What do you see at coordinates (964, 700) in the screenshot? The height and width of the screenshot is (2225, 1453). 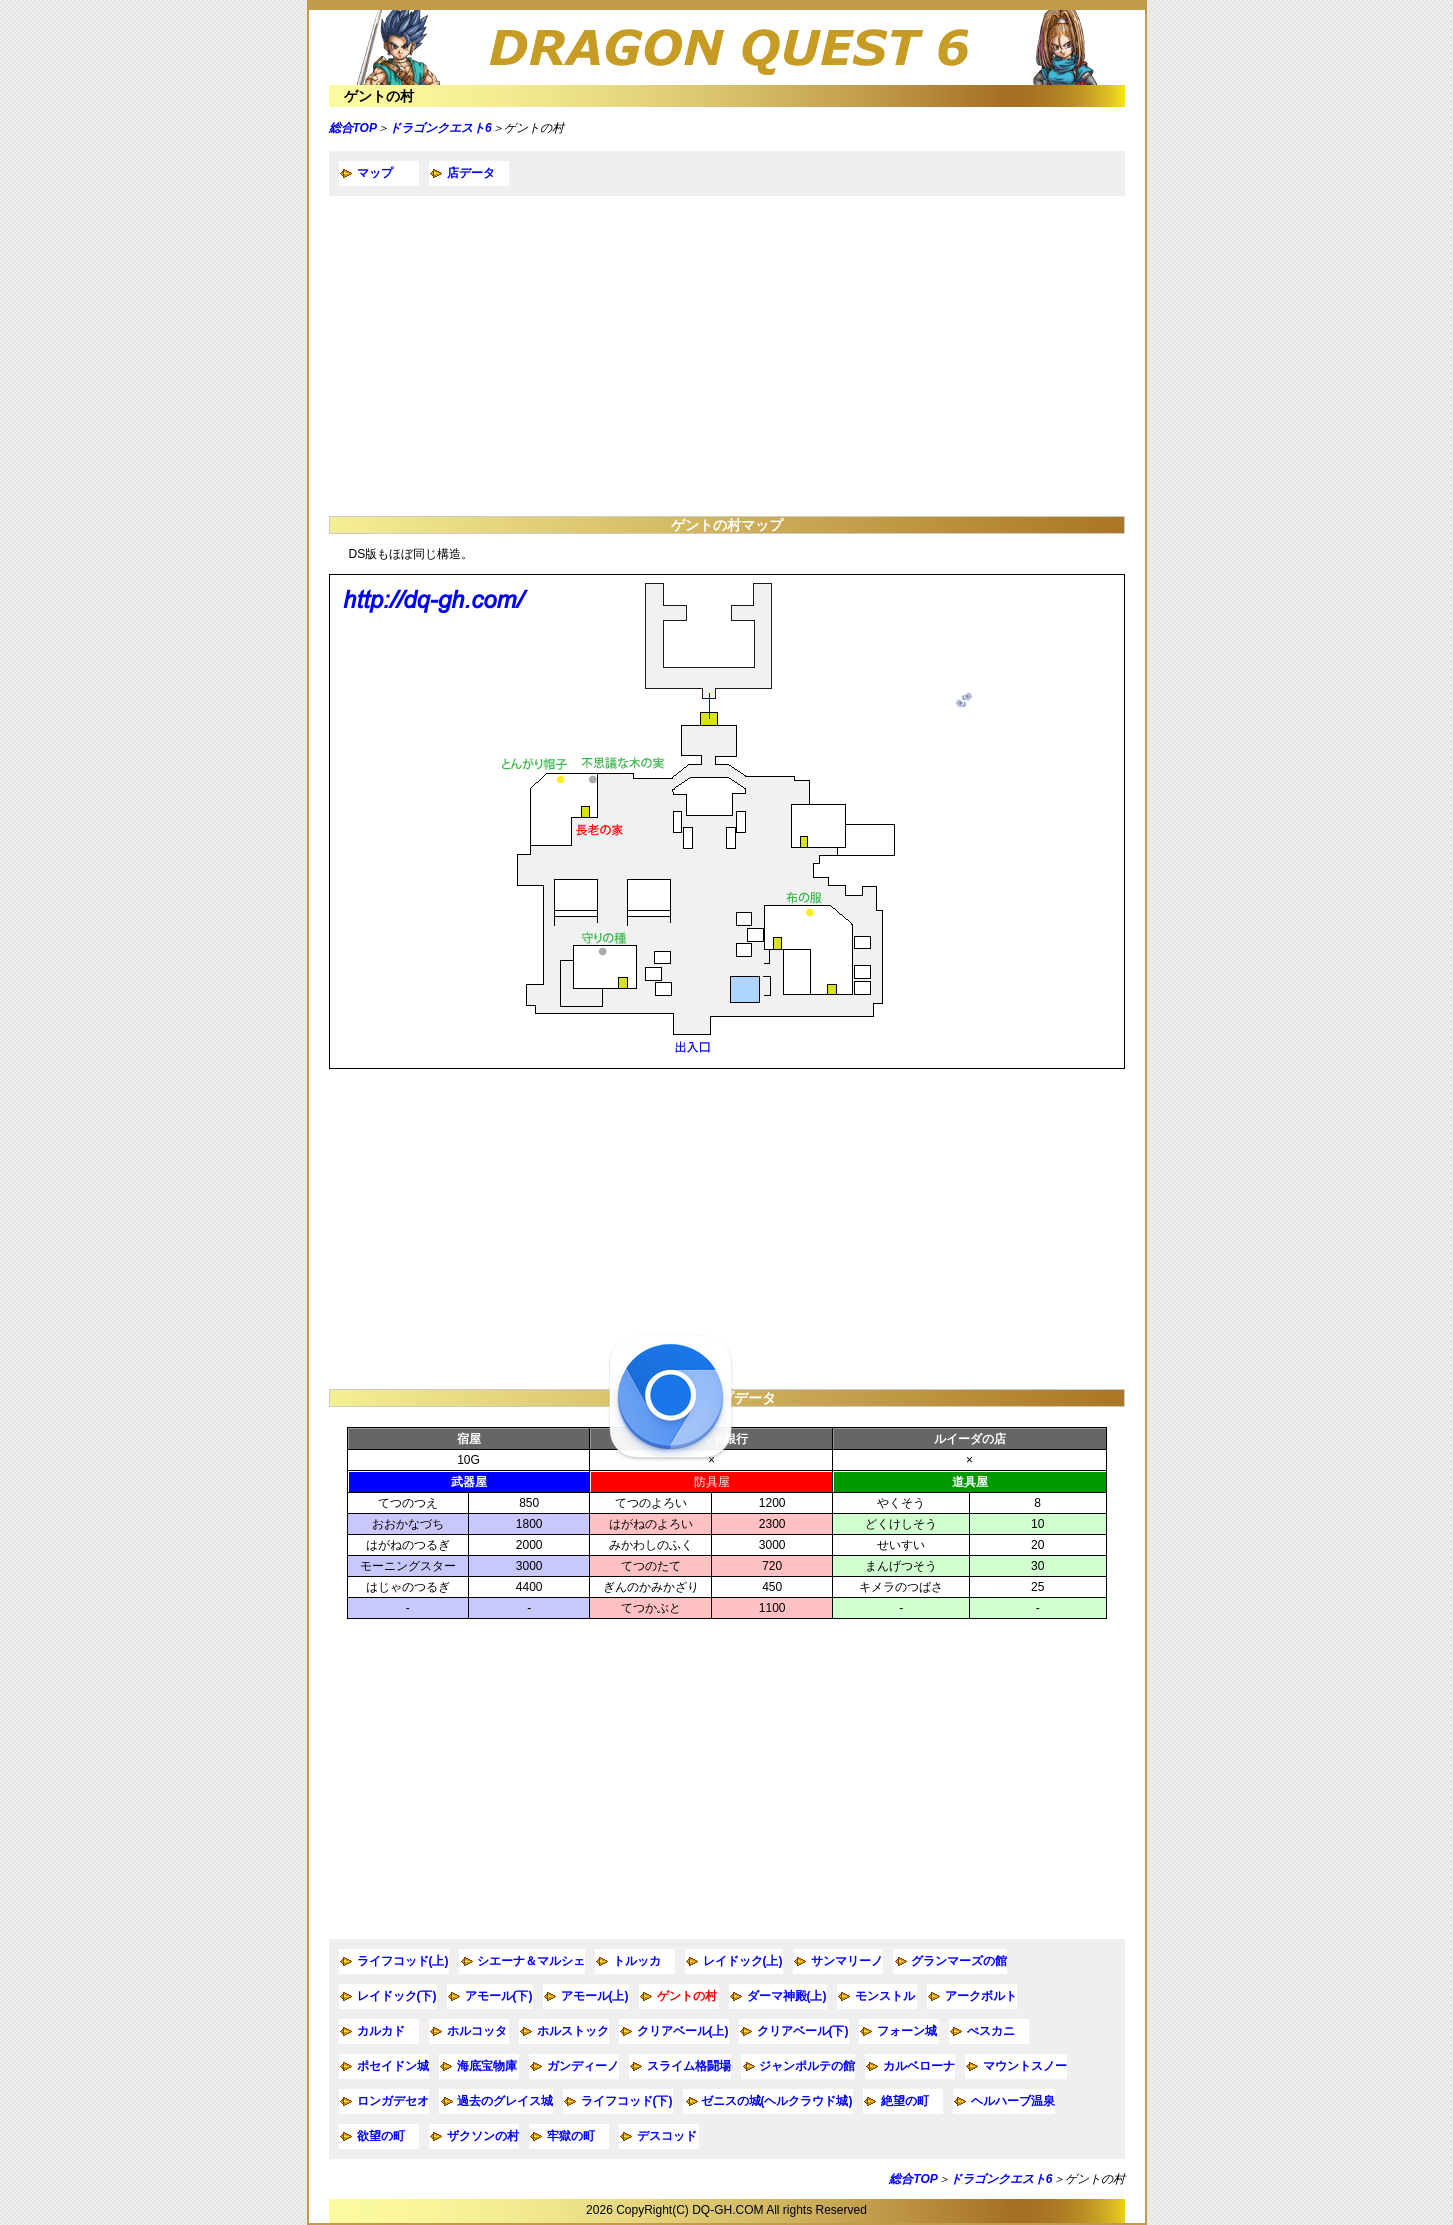 I see `connect Beats earbuds via bluetooth` at bounding box center [964, 700].